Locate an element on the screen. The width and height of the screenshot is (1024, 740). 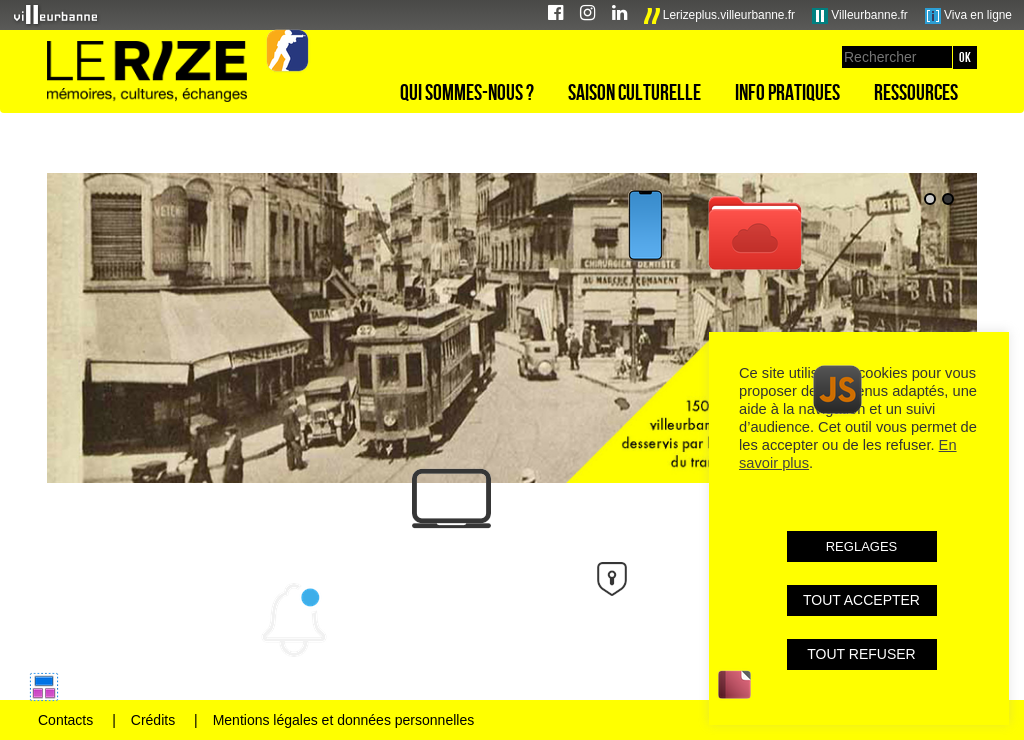
open javascript testing application is located at coordinates (837, 389).